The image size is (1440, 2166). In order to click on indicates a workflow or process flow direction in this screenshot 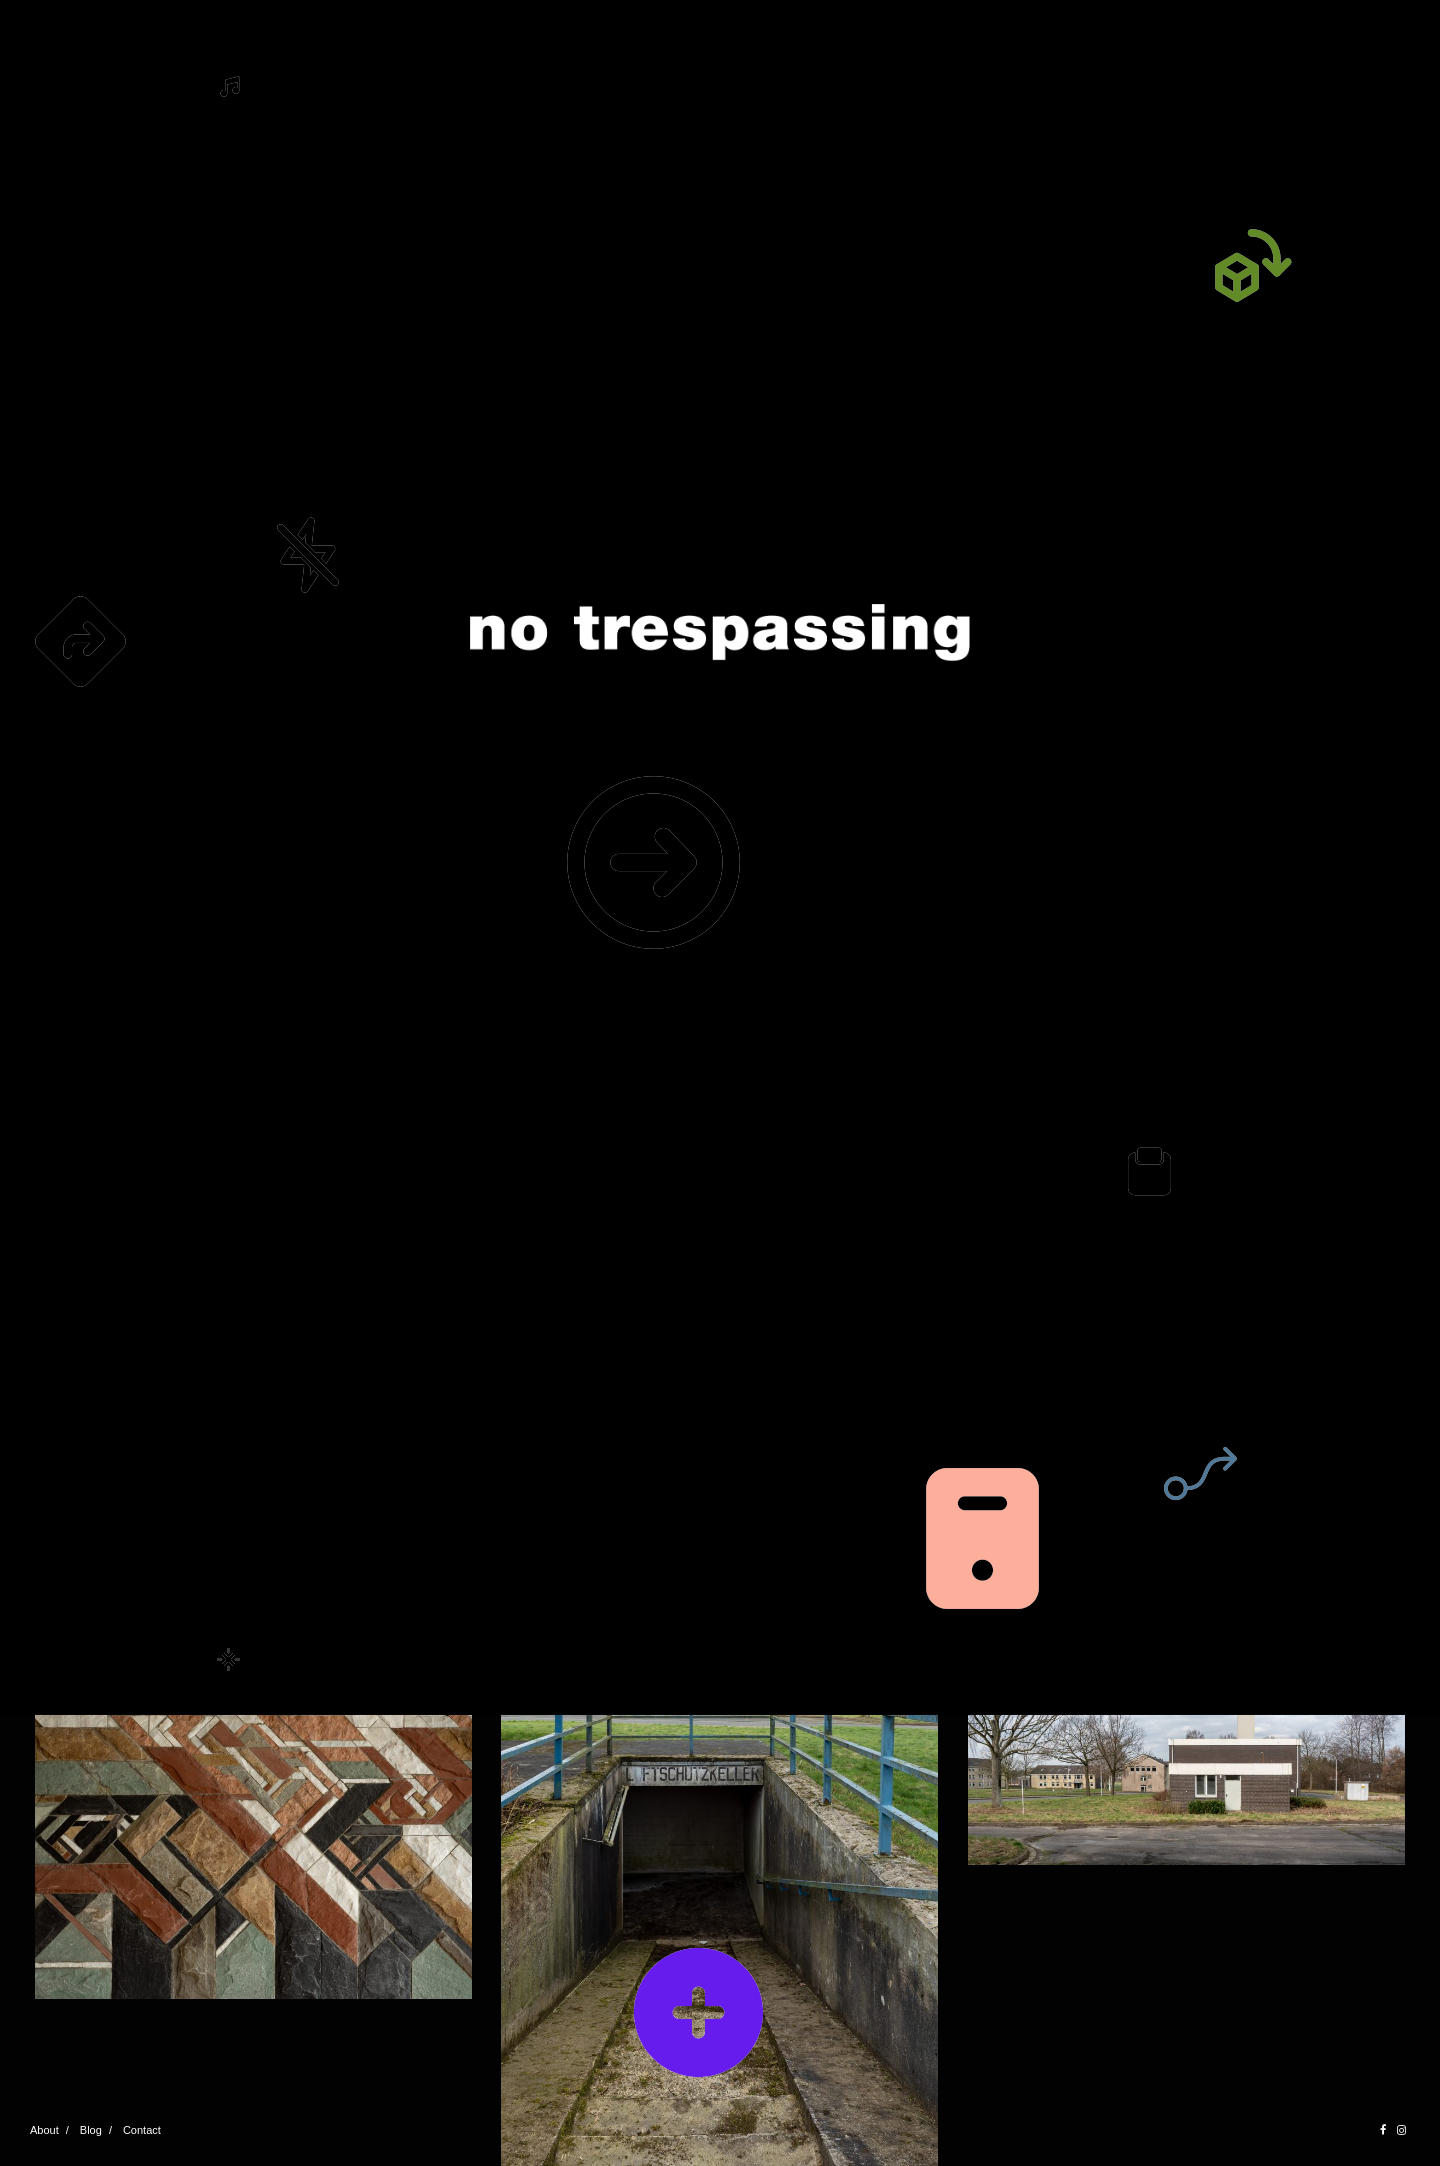, I will do `click(1200, 1473)`.